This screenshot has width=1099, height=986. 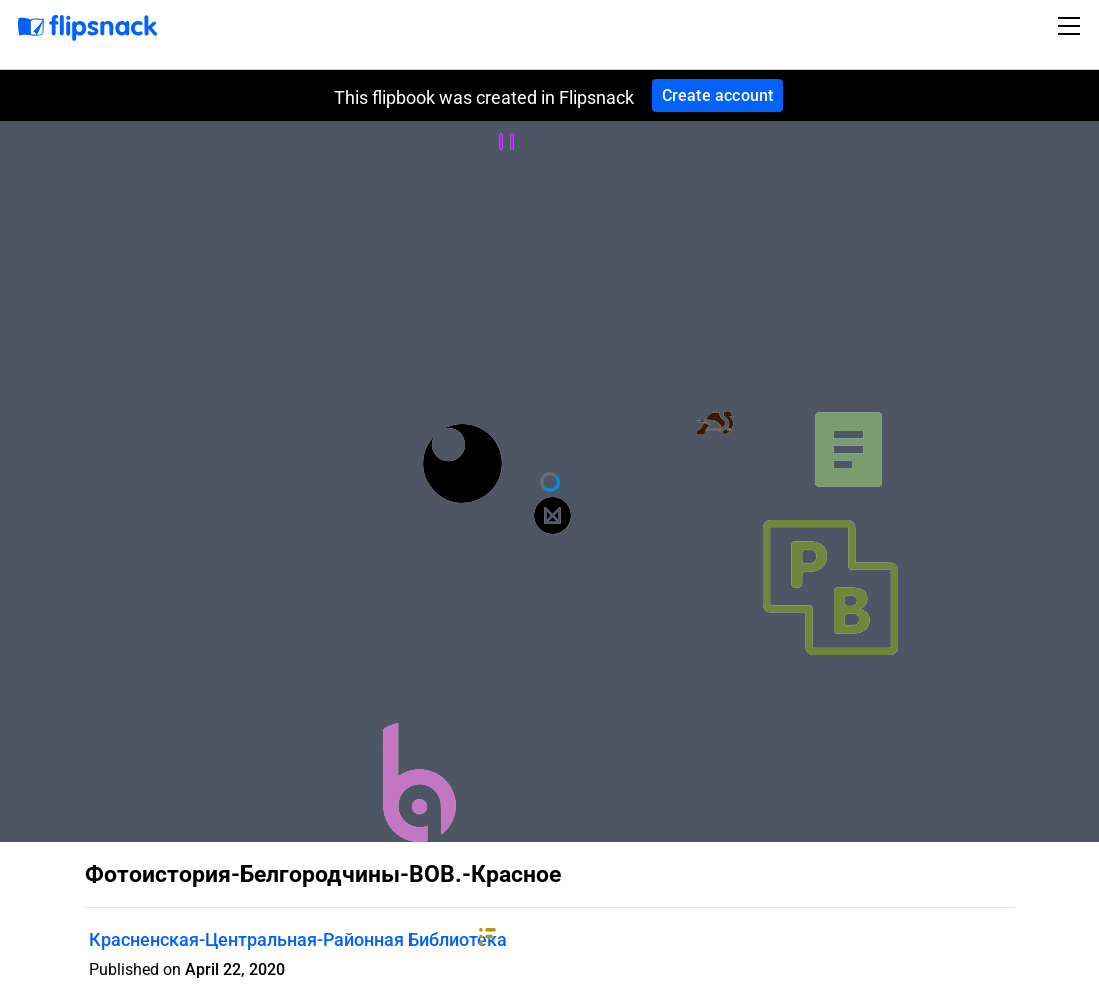 I want to click on pause media playback, so click(x=506, y=141).